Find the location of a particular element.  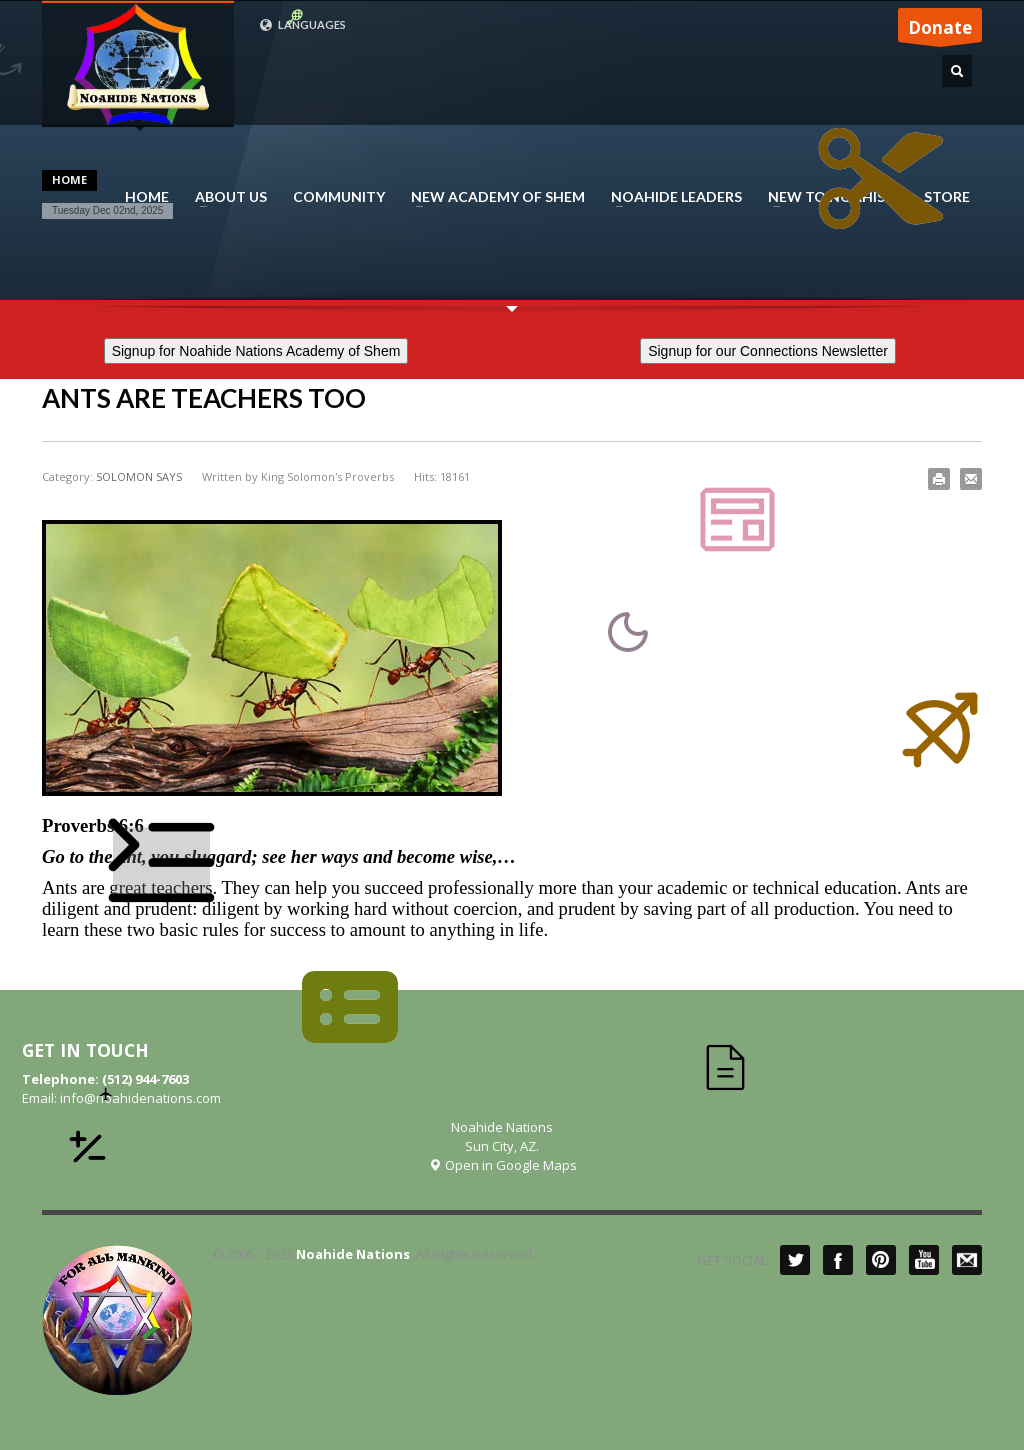

cut selected content is located at coordinates (878, 178).